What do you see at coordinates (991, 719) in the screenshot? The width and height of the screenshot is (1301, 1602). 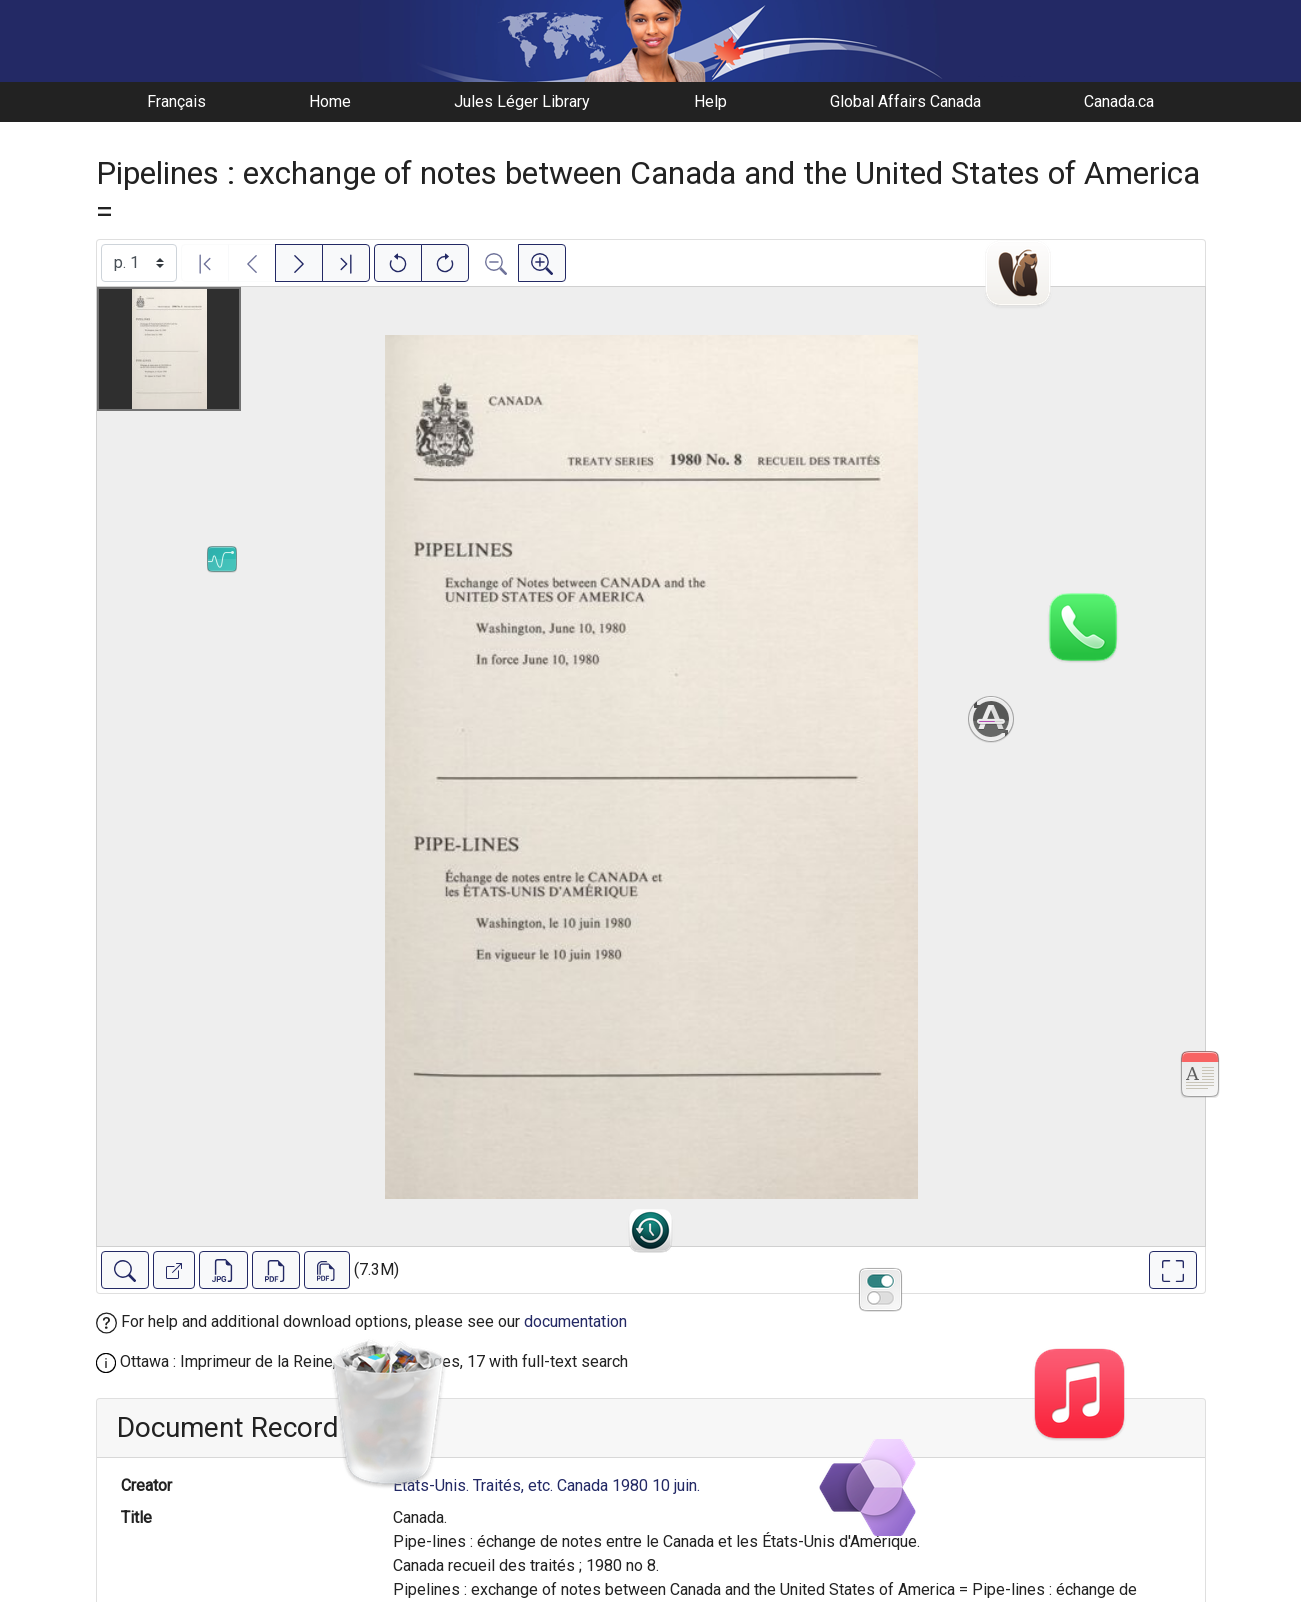 I see `check for available system updates` at bounding box center [991, 719].